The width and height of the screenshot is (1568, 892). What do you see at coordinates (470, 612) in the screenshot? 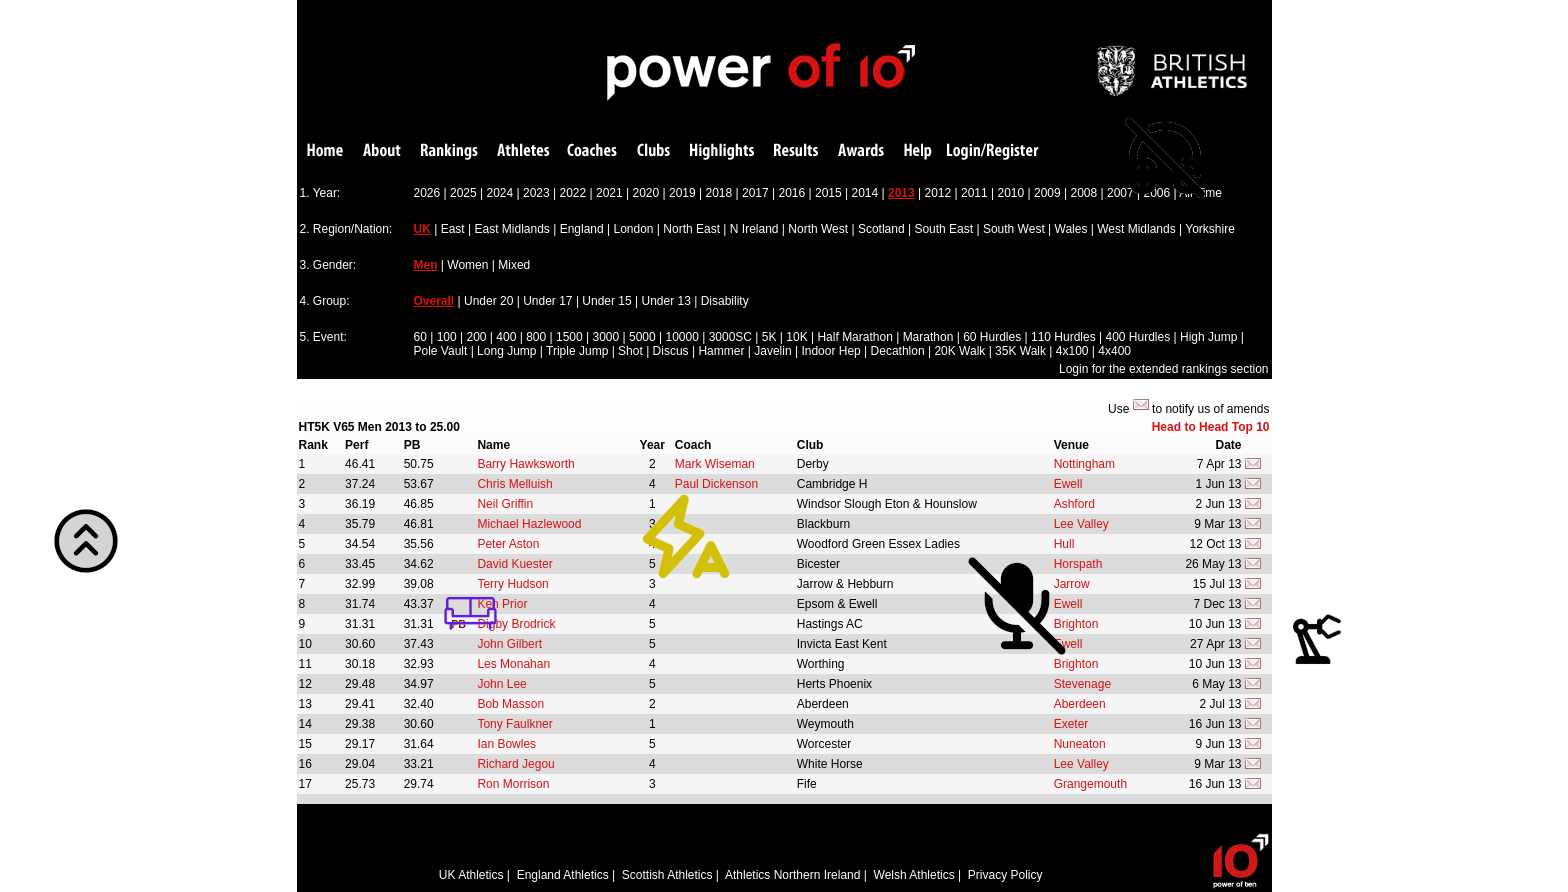
I see `browse furniture or home decor items` at bounding box center [470, 612].